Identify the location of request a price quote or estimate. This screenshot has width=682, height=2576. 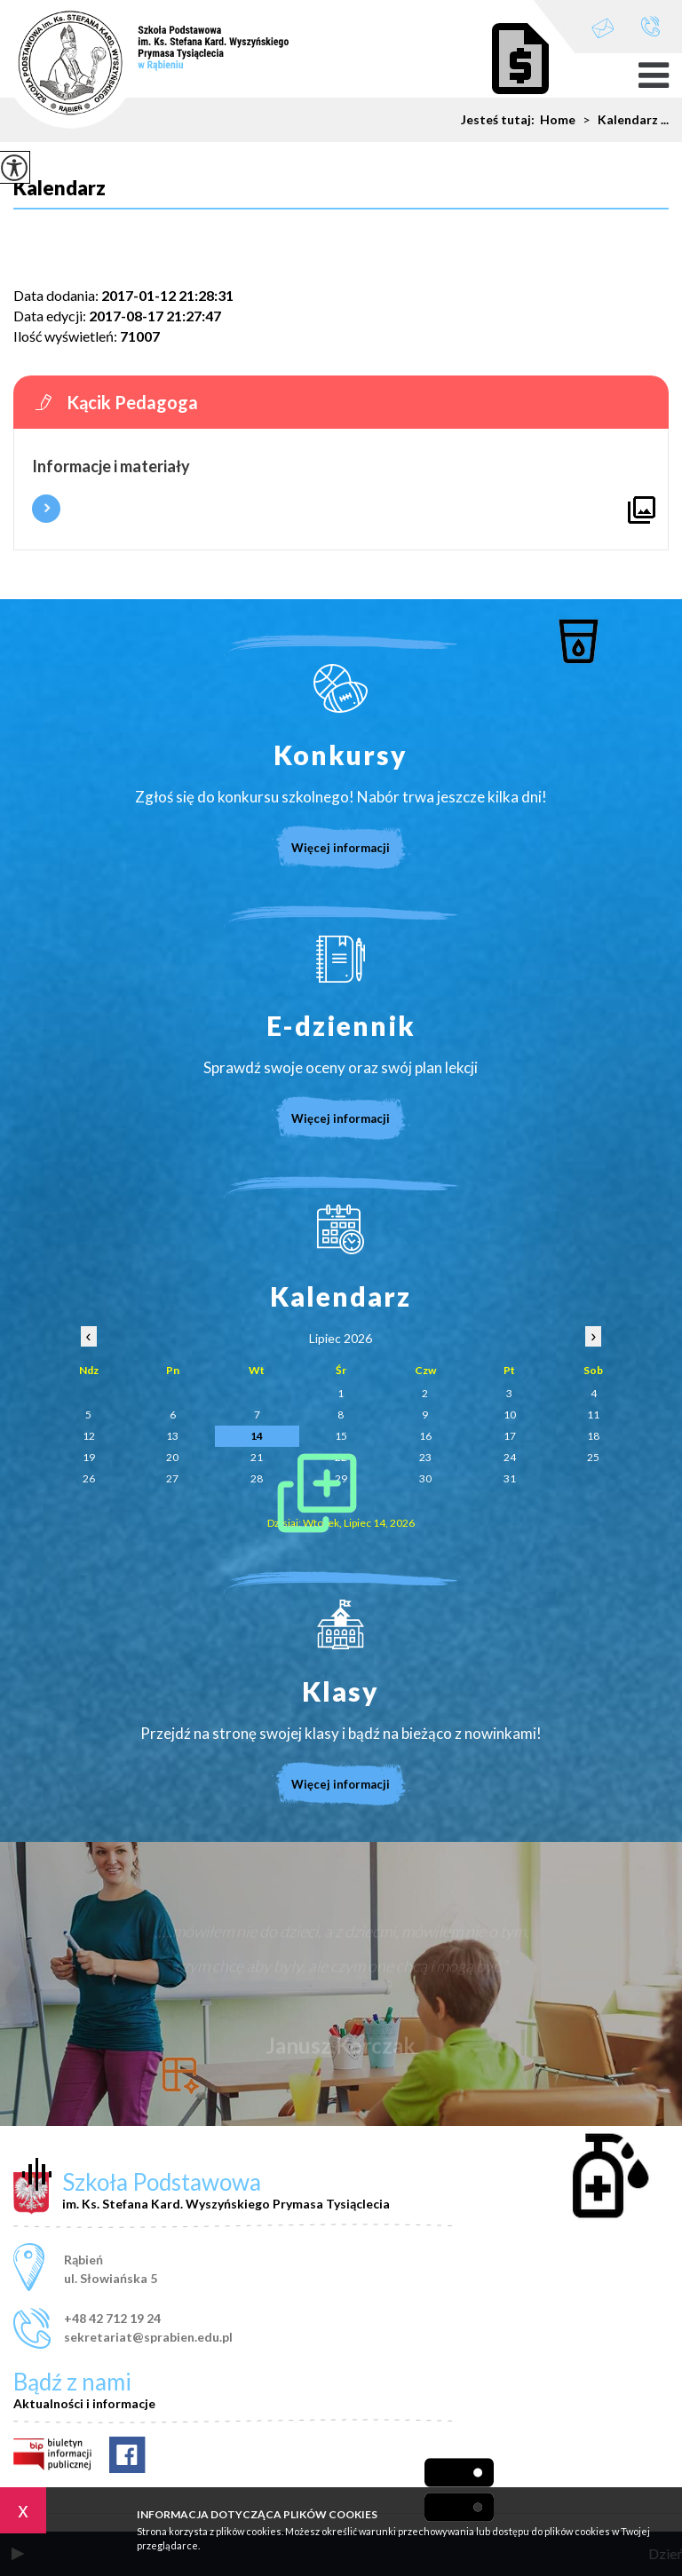
(520, 59).